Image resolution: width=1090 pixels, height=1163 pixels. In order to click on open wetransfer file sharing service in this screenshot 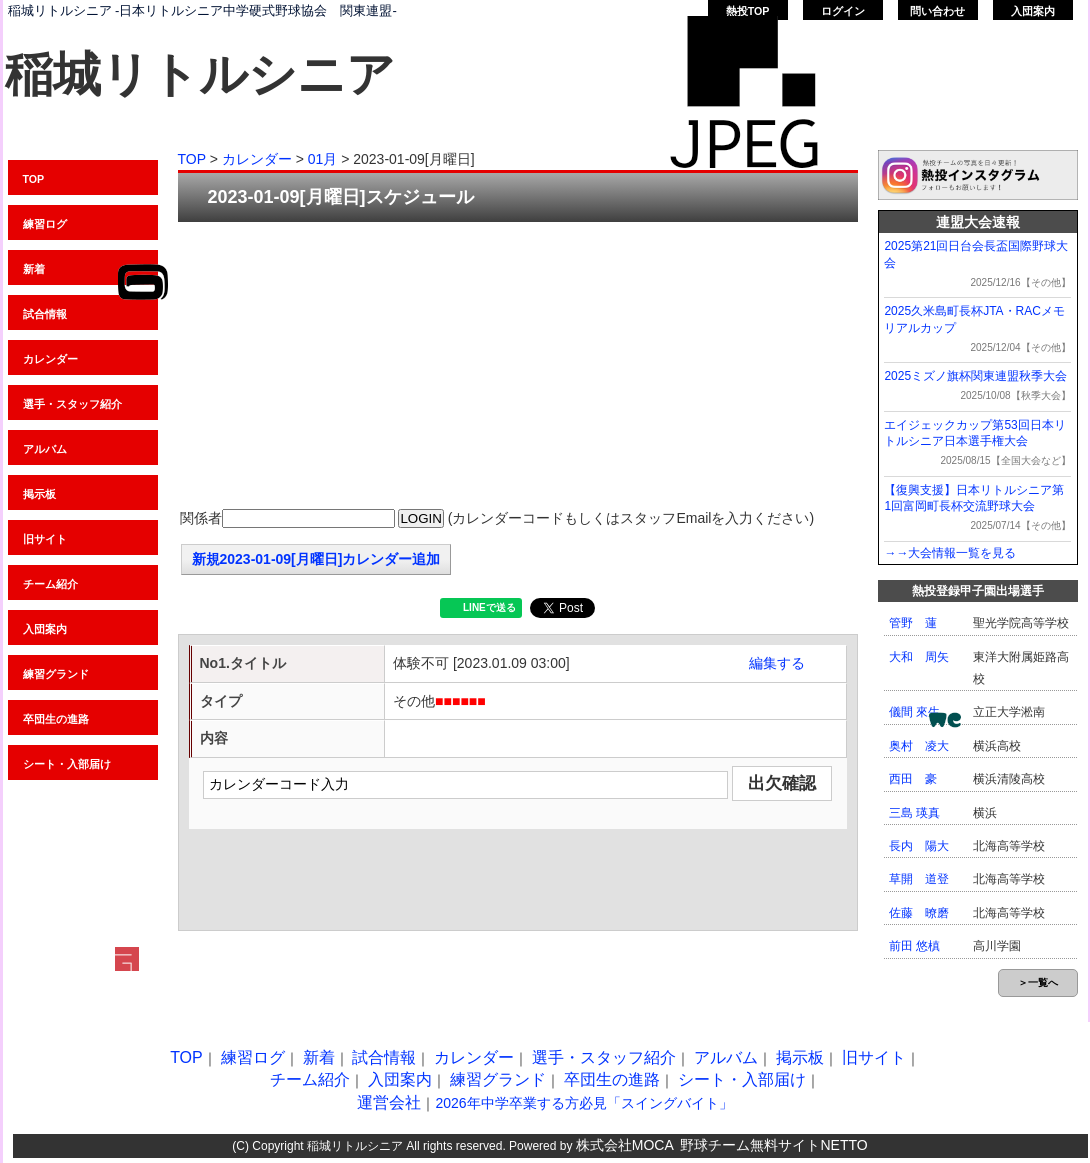, I will do `click(945, 720)`.